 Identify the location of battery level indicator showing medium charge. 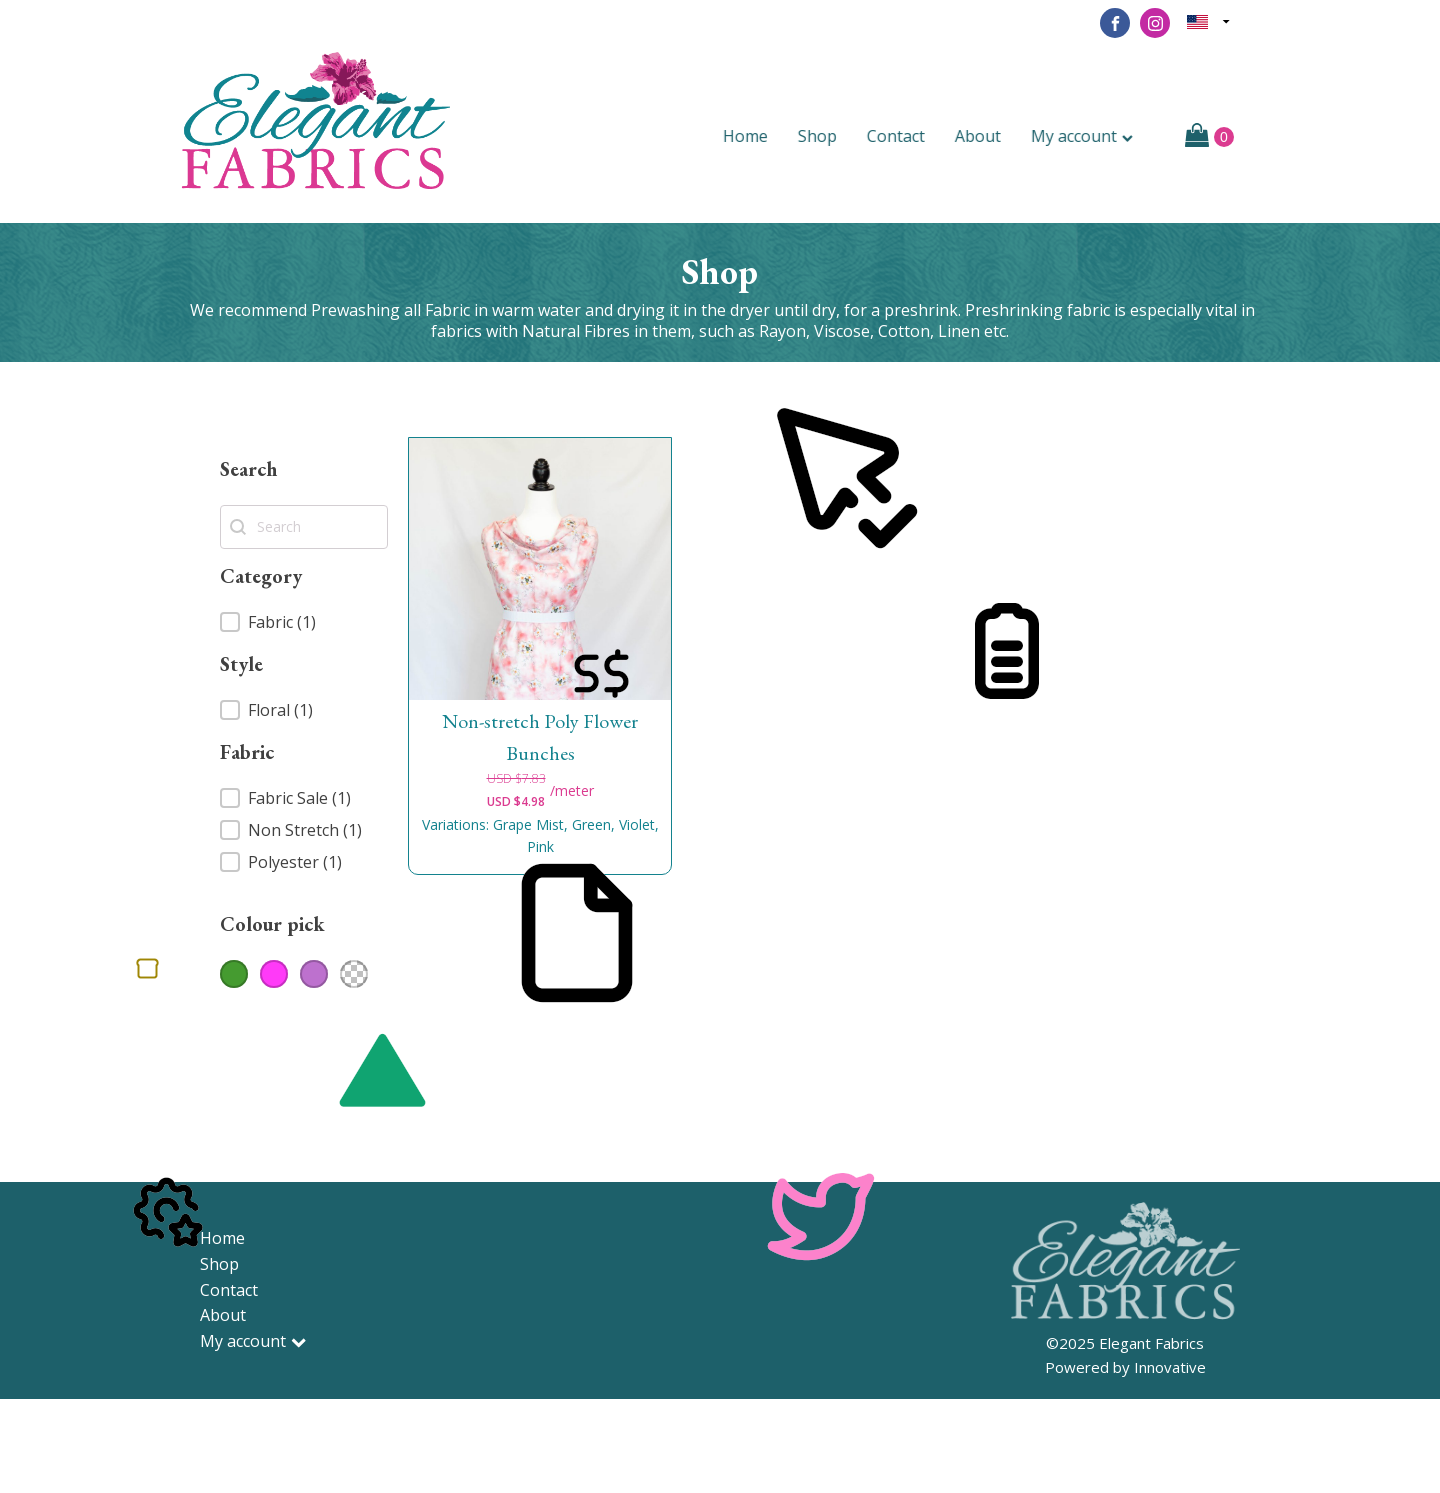
(1007, 651).